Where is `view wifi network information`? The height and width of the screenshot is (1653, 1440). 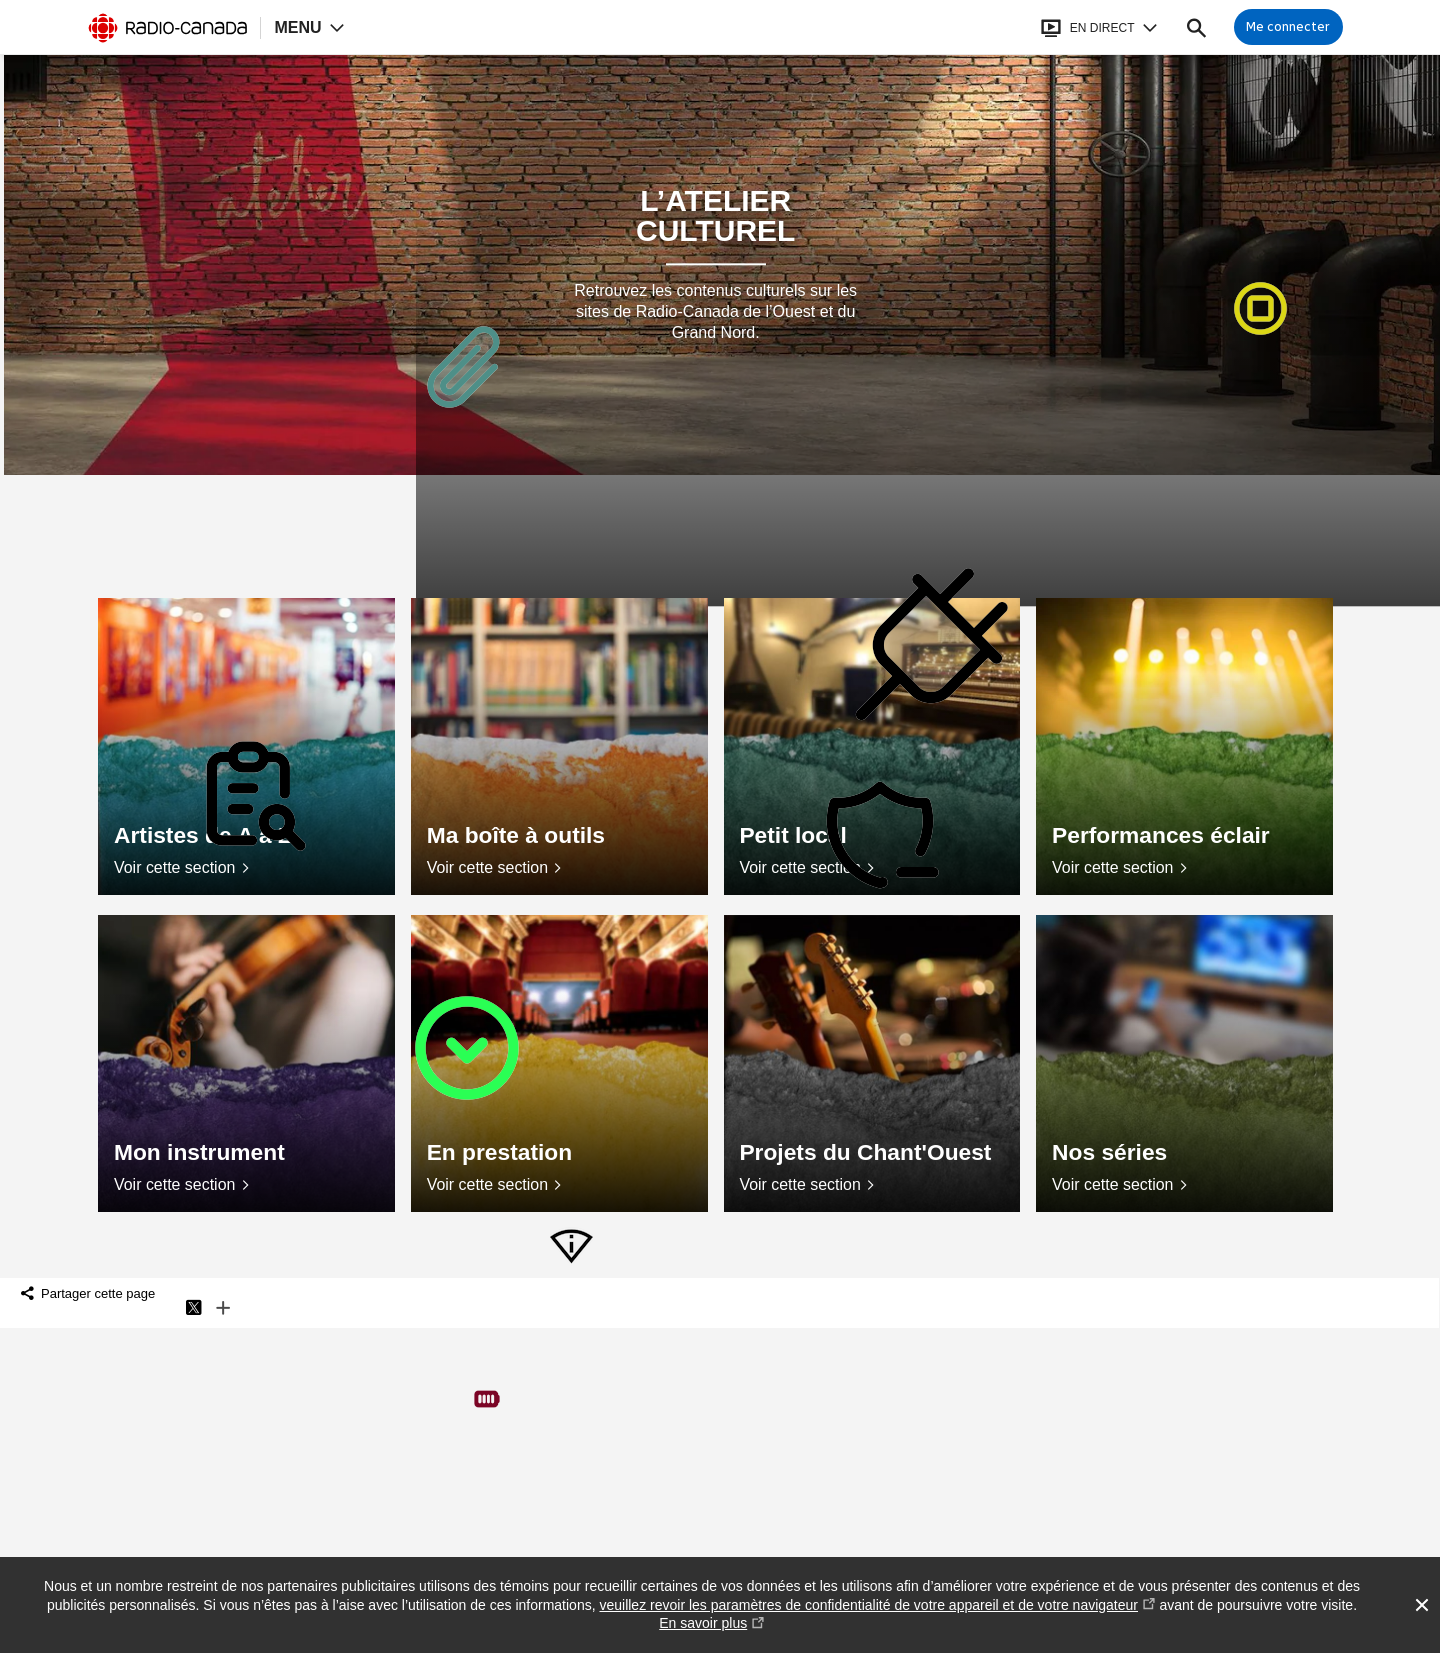
view wifi network information is located at coordinates (571, 1245).